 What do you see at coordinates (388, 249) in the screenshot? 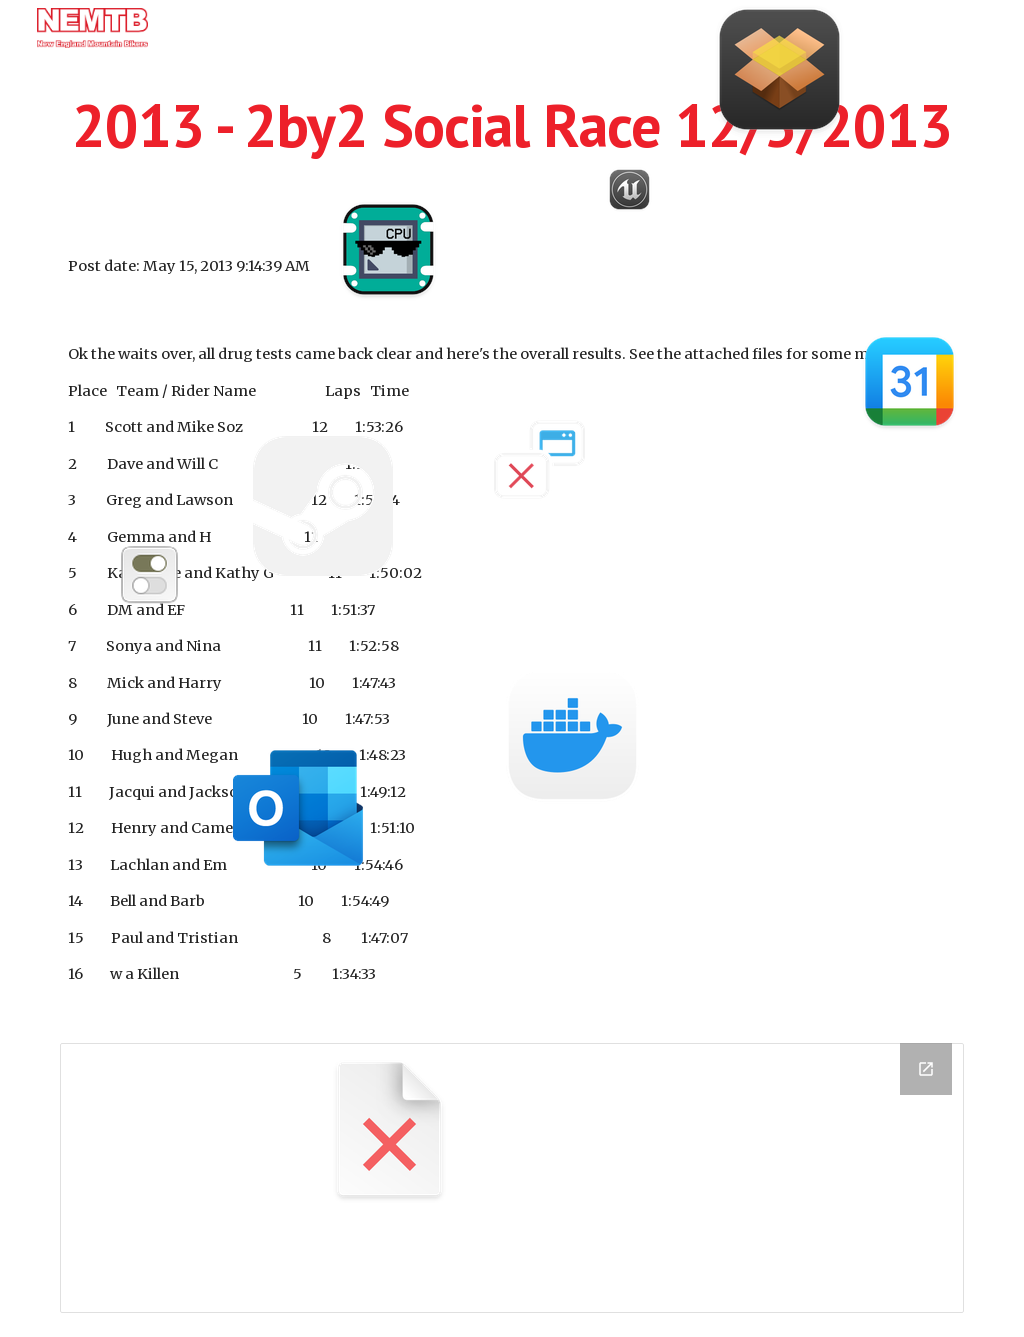
I see `open GPU Screen Recorder application` at bounding box center [388, 249].